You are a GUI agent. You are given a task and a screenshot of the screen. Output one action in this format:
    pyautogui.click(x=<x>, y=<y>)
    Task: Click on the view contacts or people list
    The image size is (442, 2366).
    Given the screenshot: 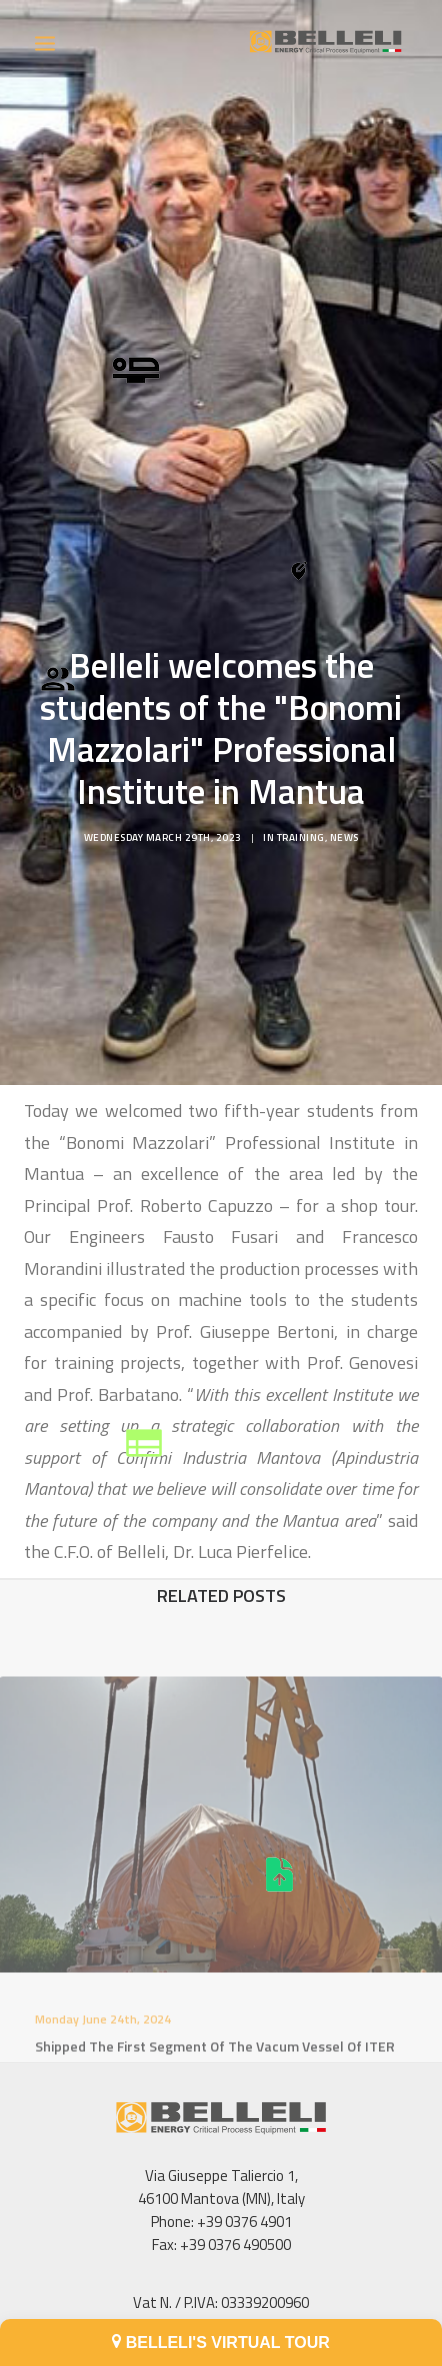 What is the action you would take?
    pyautogui.click(x=58, y=679)
    